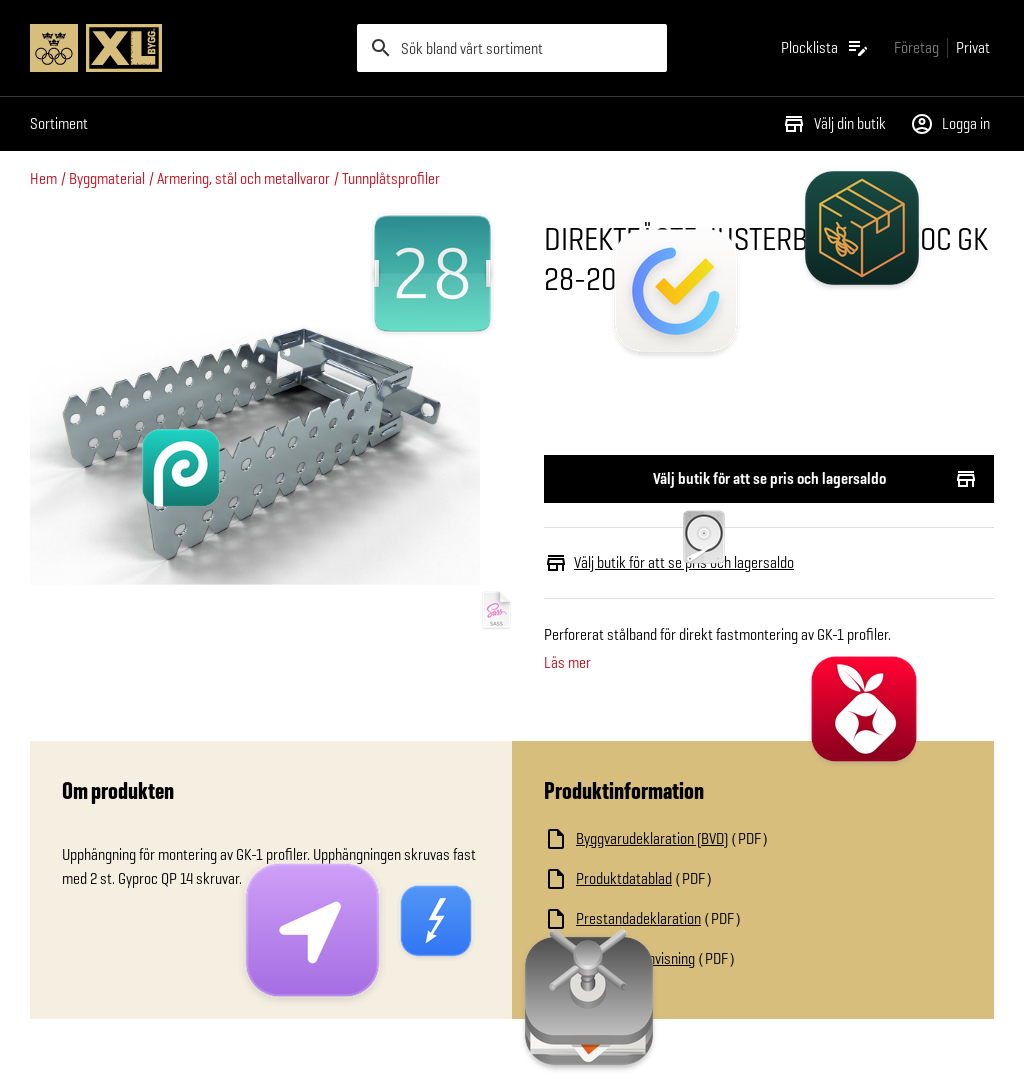 The height and width of the screenshot is (1081, 1024). I want to click on open ticktick task manager app, so click(676, 291).